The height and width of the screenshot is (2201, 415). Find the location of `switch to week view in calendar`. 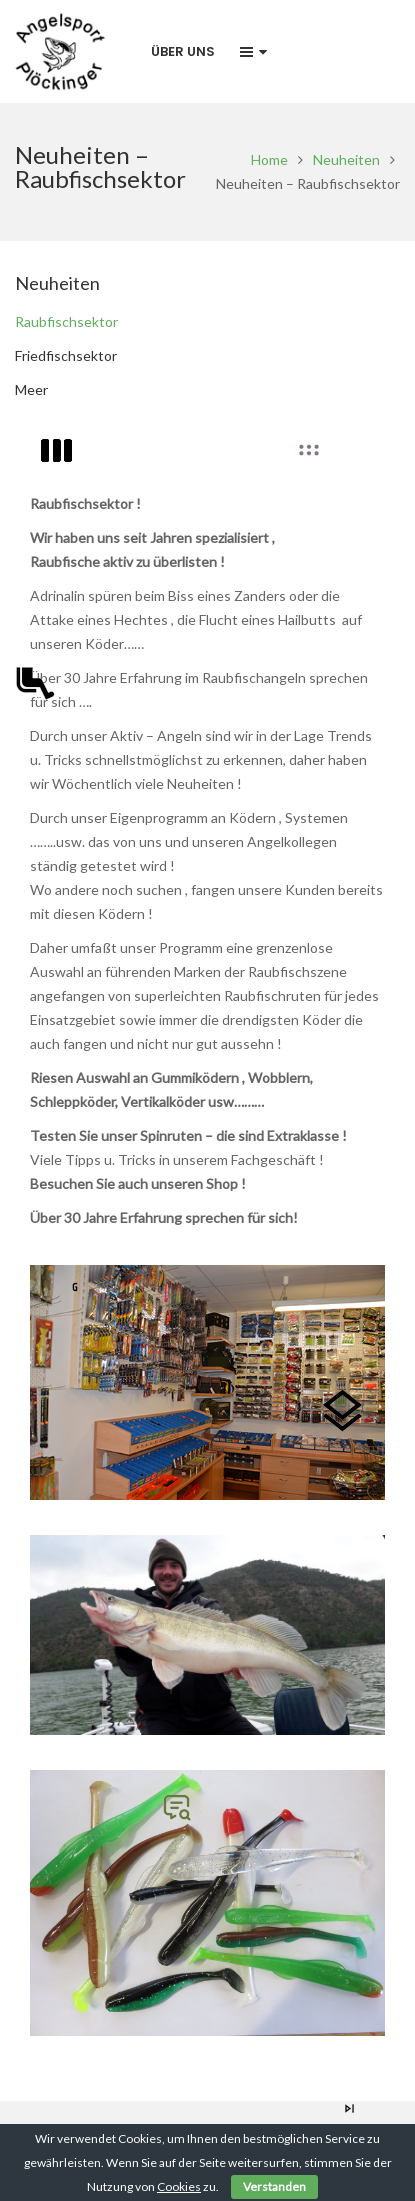

switch to week view in calendar is located at coordinates (57, 450).